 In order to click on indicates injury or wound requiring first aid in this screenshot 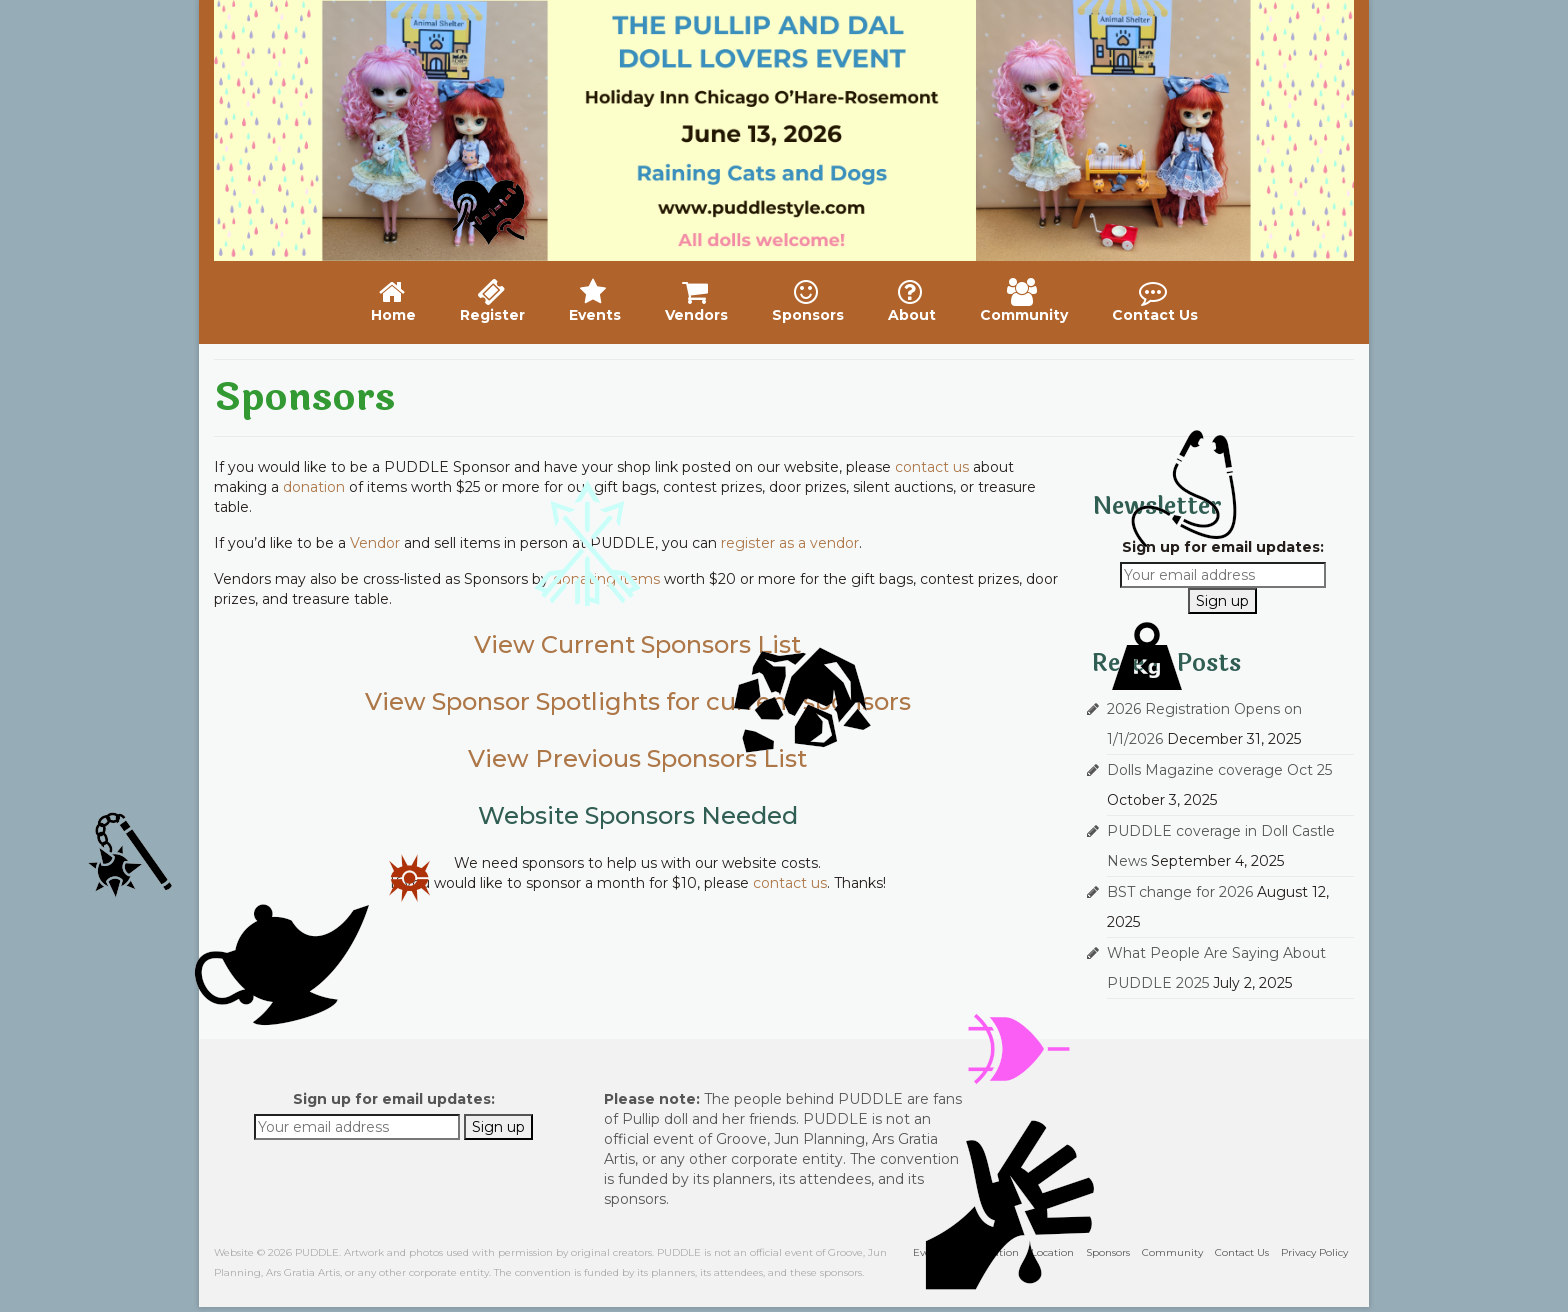, I will do `click(1010, 1205)`.